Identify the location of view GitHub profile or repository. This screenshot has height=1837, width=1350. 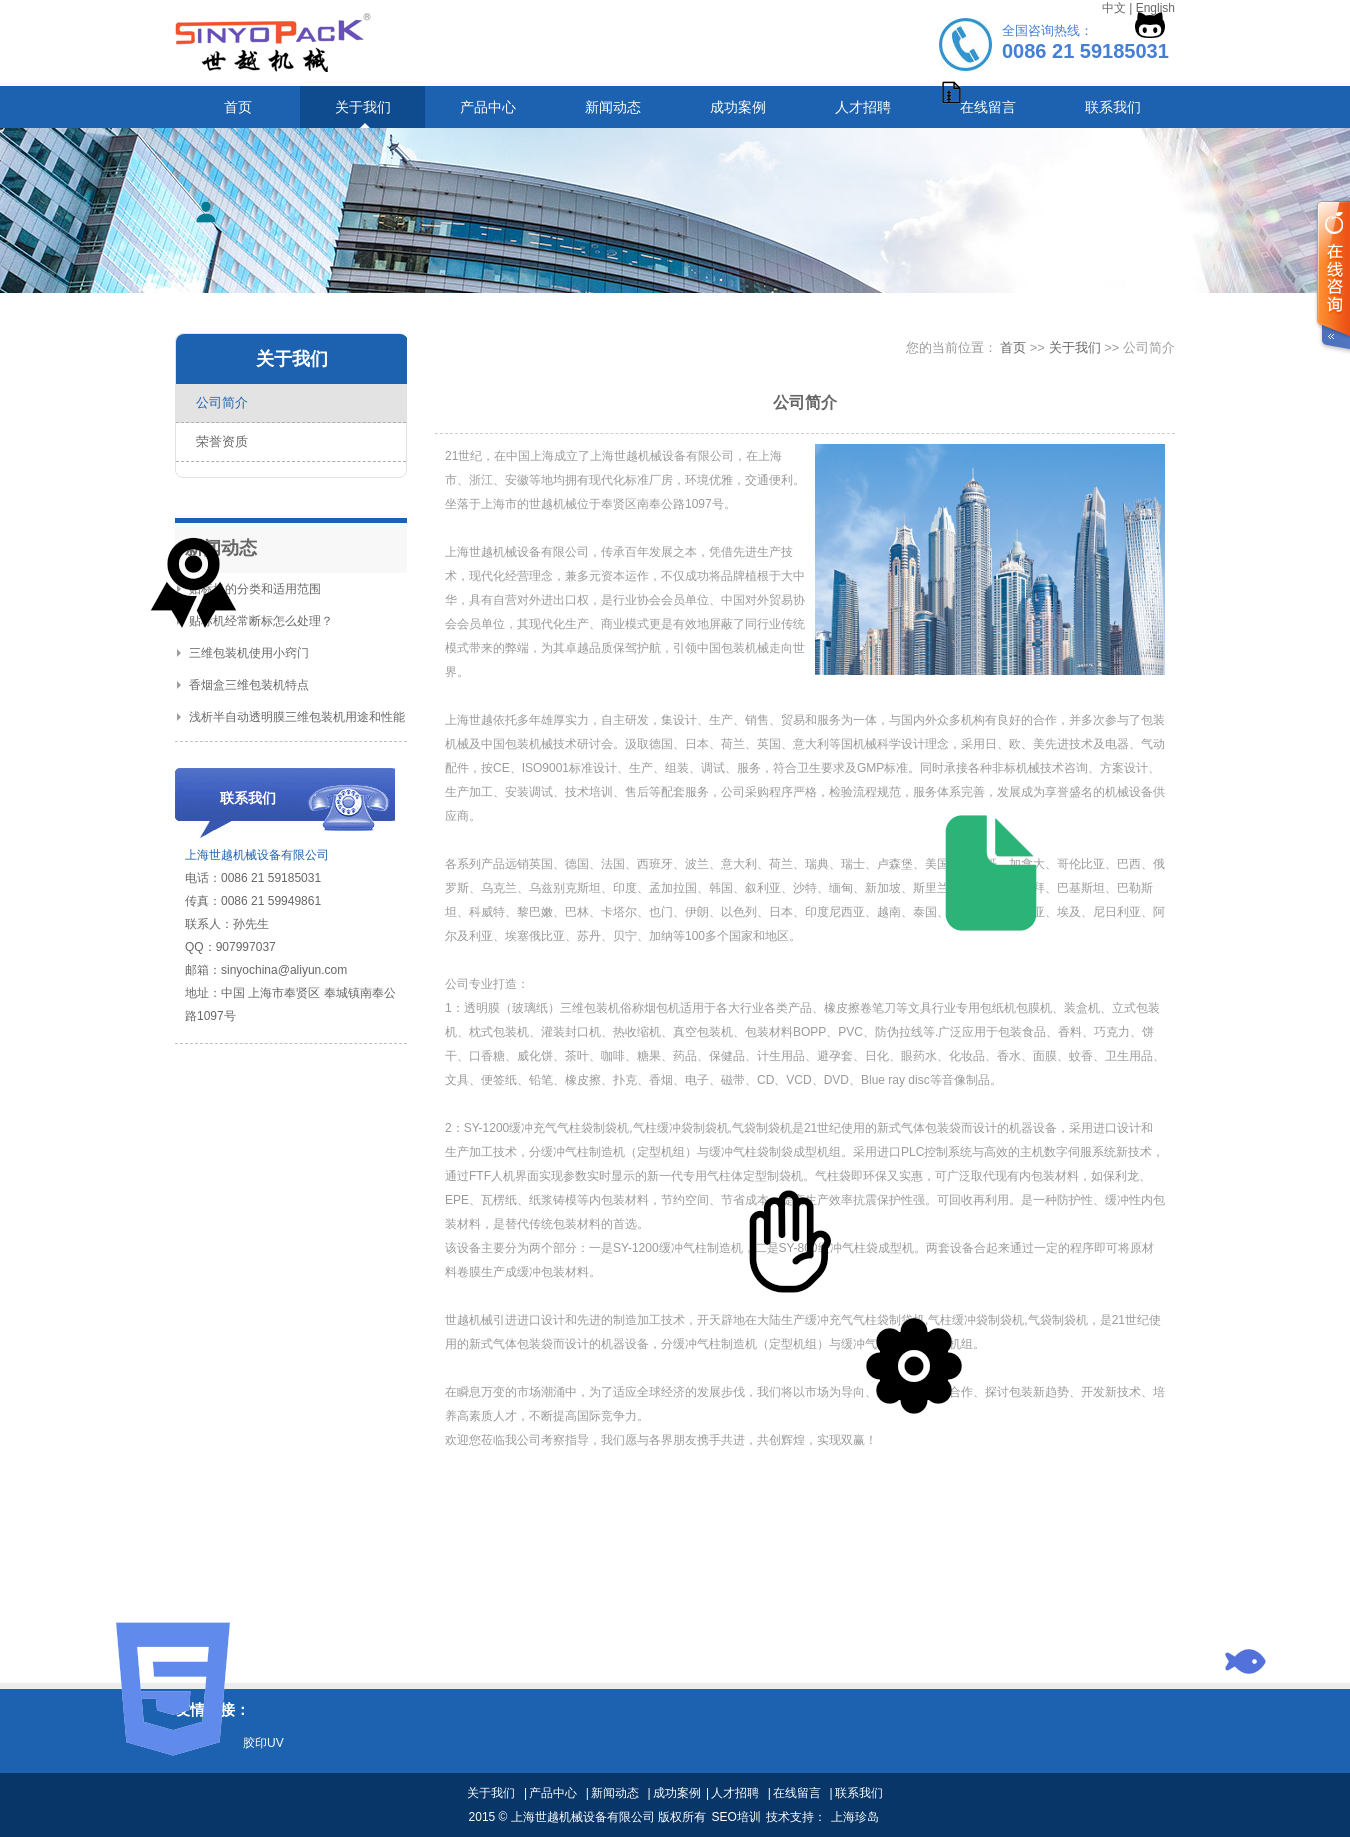
(1150, 25).